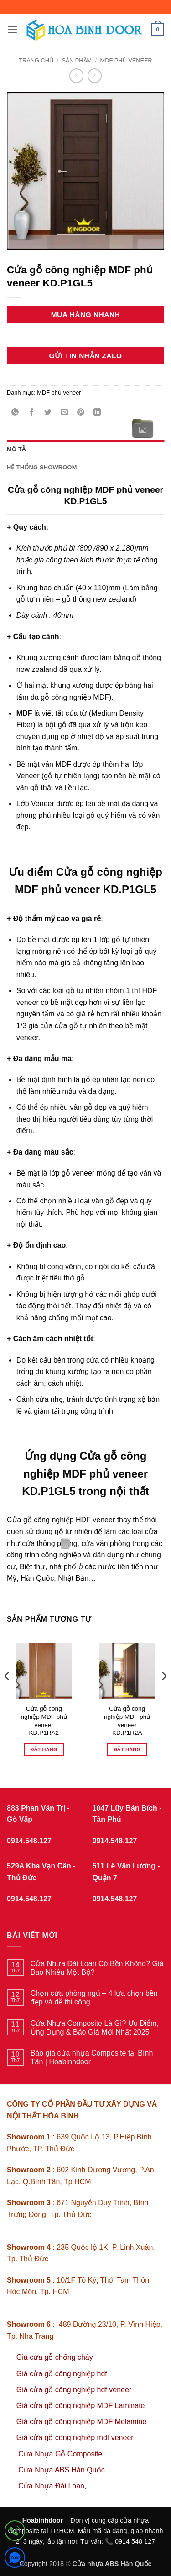 The width and height of the screenshot is (171, 2576). What do you see at coordinates (143, 428) in the screenshot?
I see `open your pictures folder` at bounding box center [143, 428].